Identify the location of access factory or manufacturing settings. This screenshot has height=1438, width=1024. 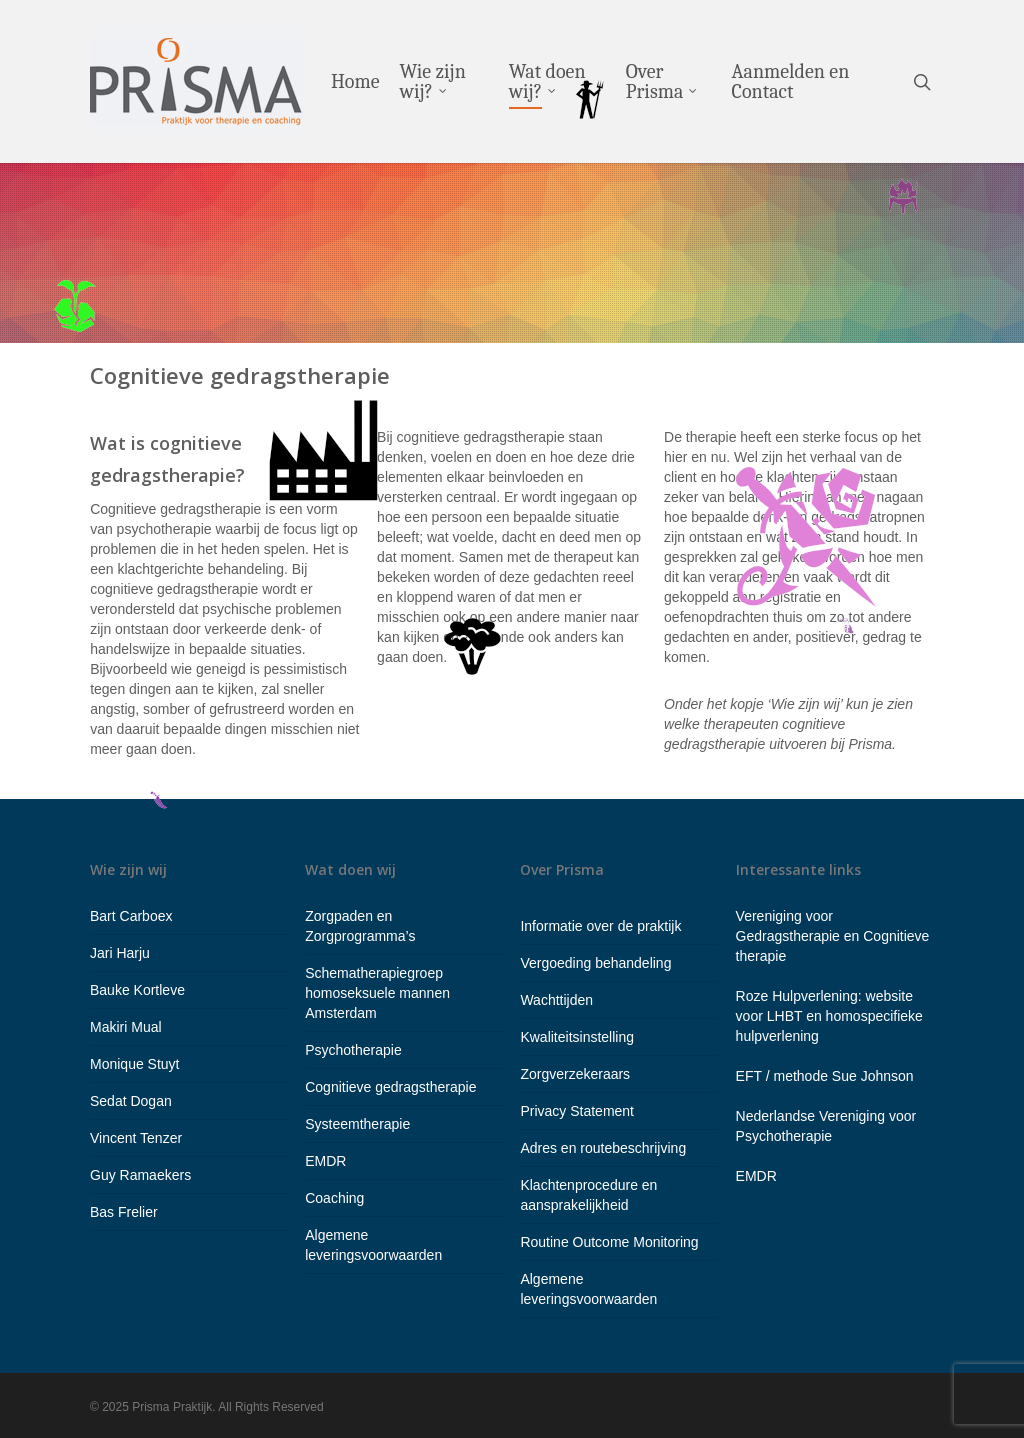
(323, 446).